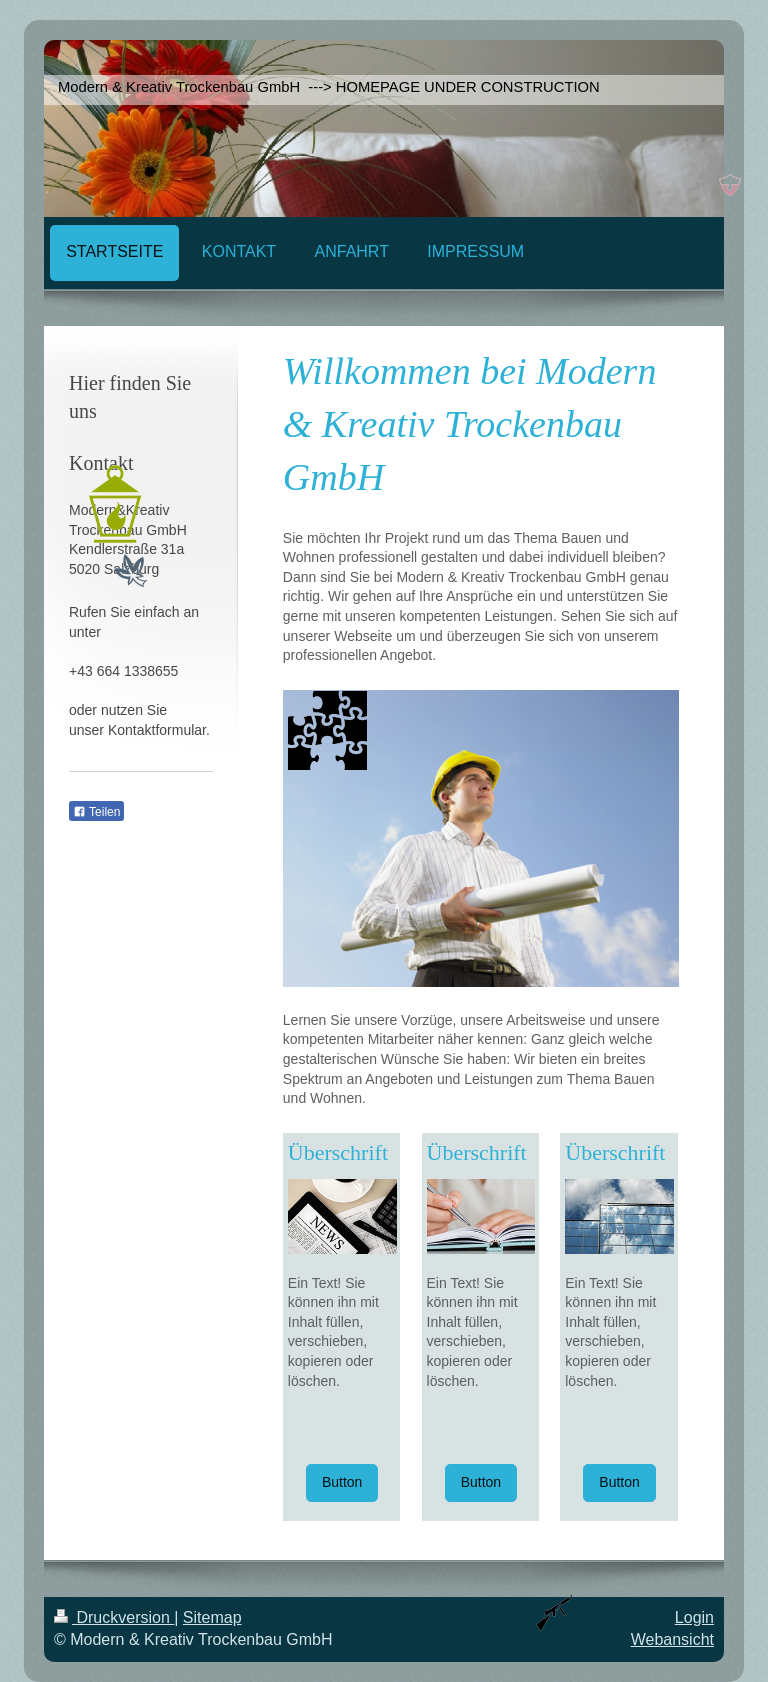  I want to click on represents nature or environmental content, so click(130, 570).